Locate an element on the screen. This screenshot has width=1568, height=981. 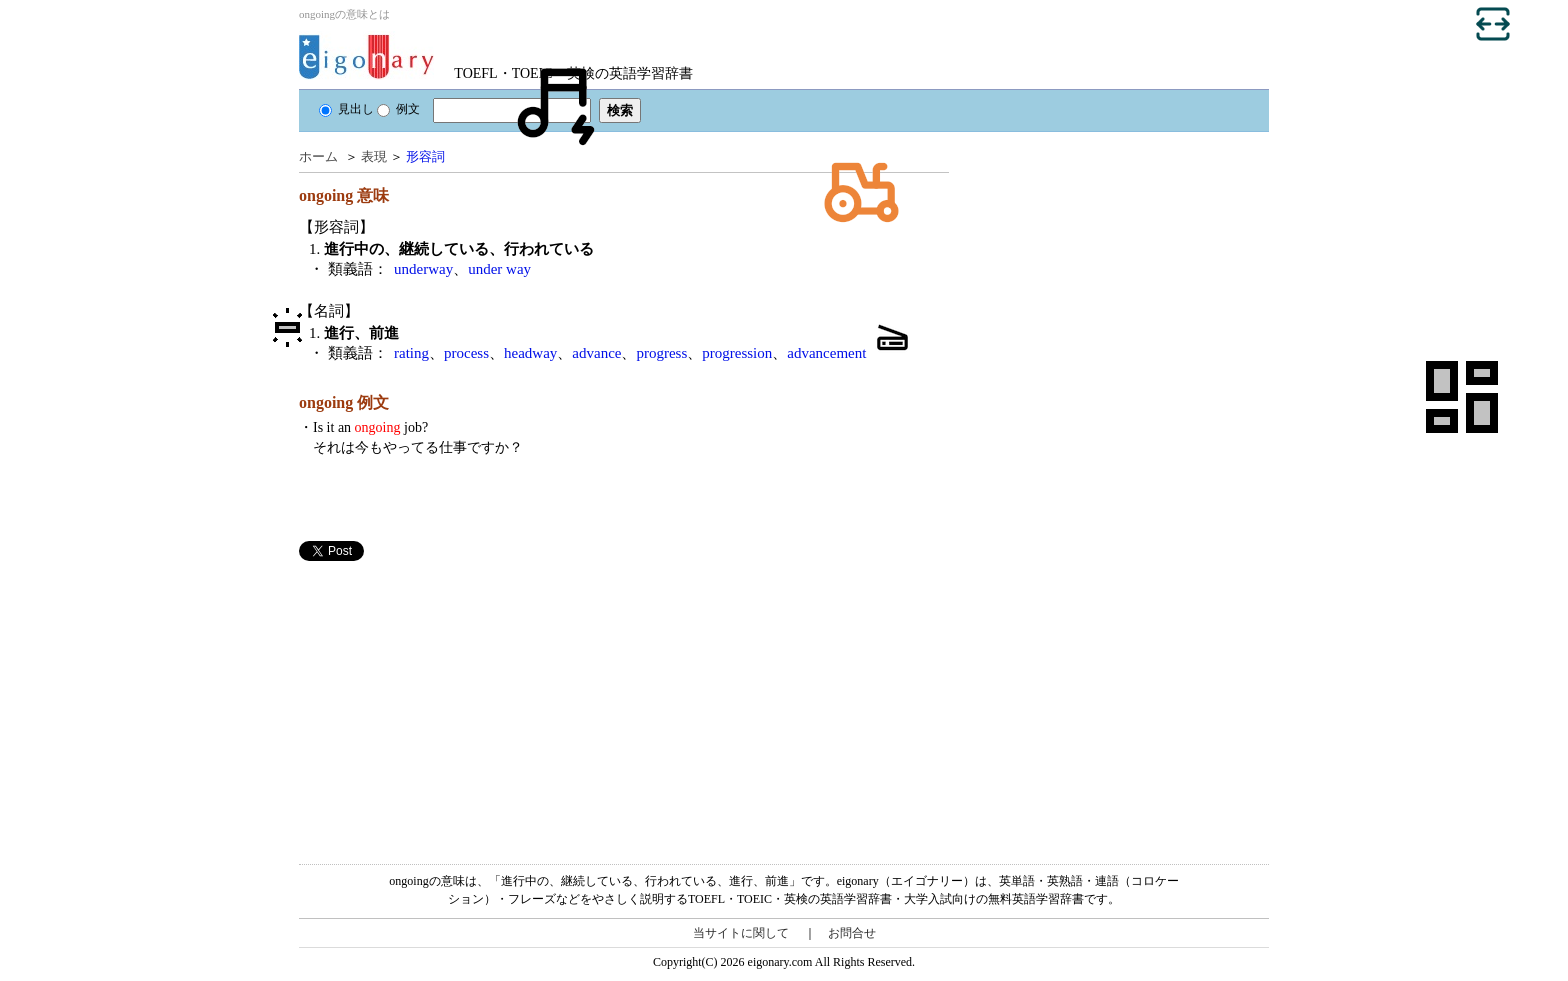
quick download or flash access to music is located at coordinates (556, 103).